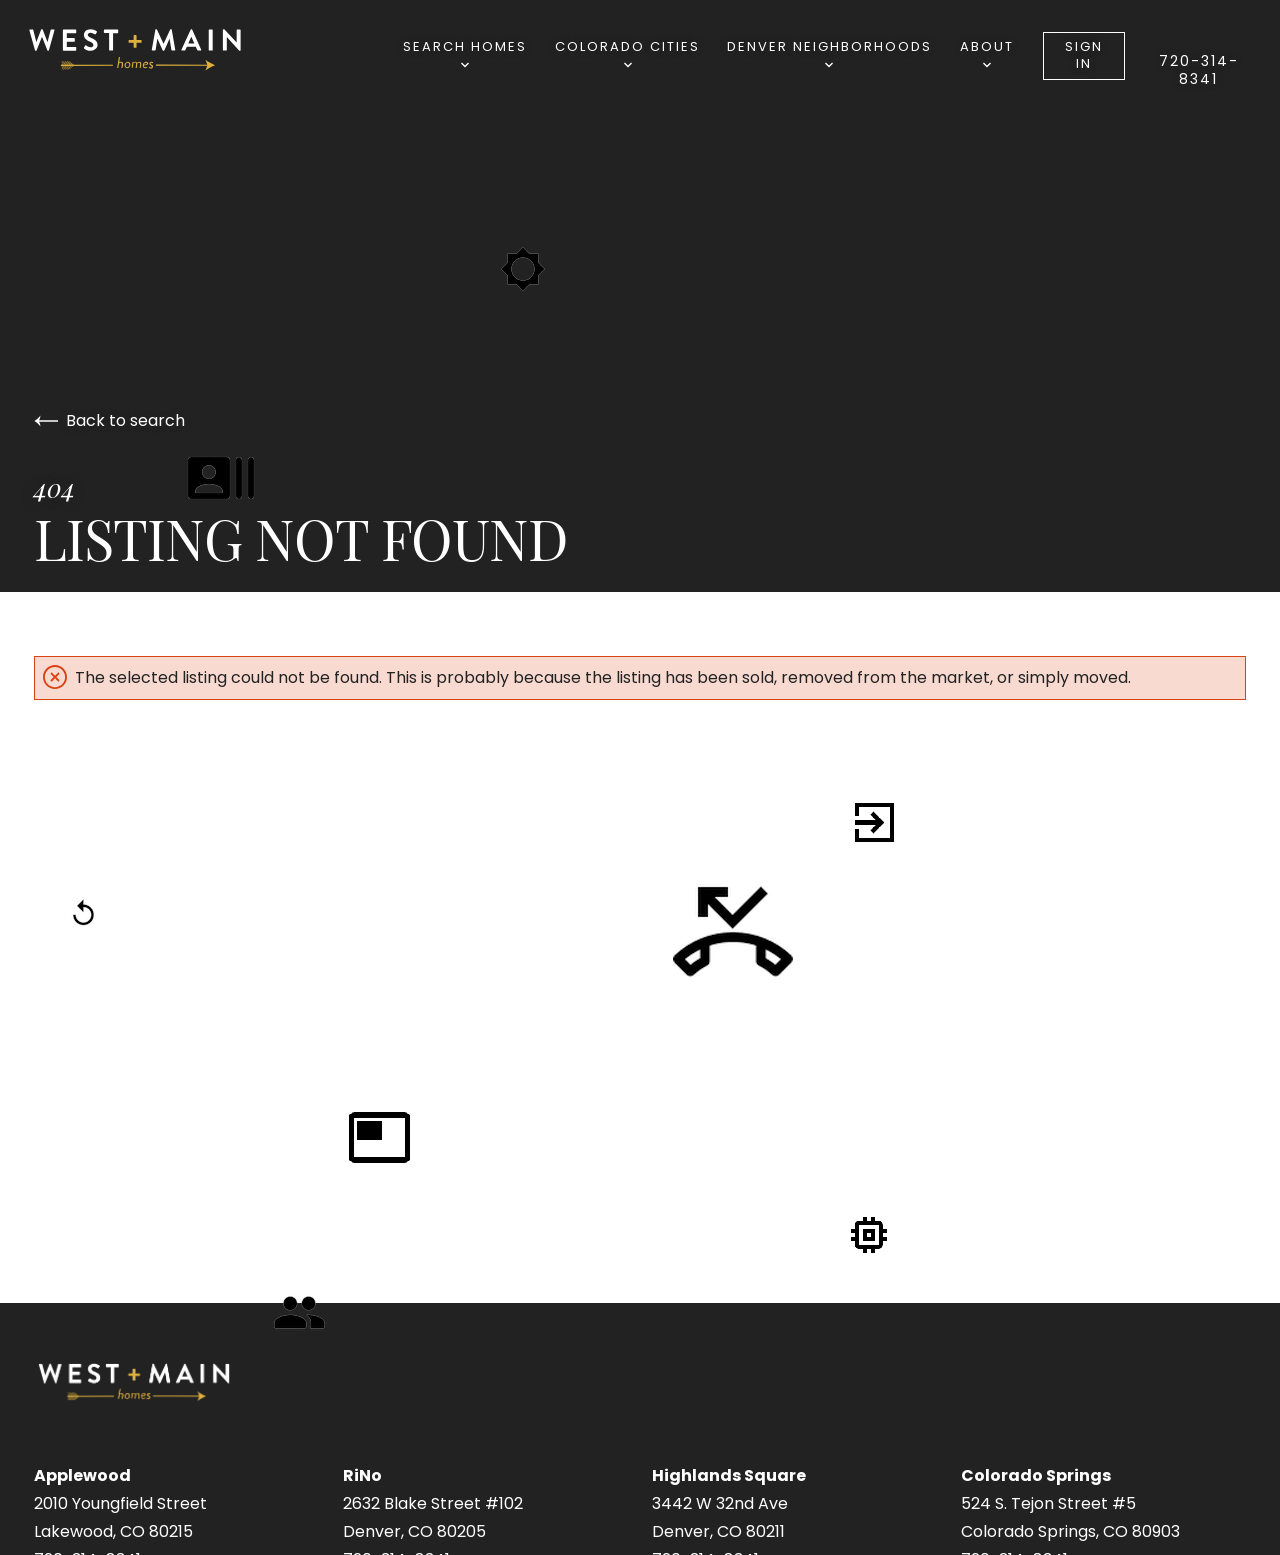 This screenshot has height=1555, width=1280. Describe the element at coordinates (869, 1235) in the screenshot. I see `view device memory or storage info` at that location.